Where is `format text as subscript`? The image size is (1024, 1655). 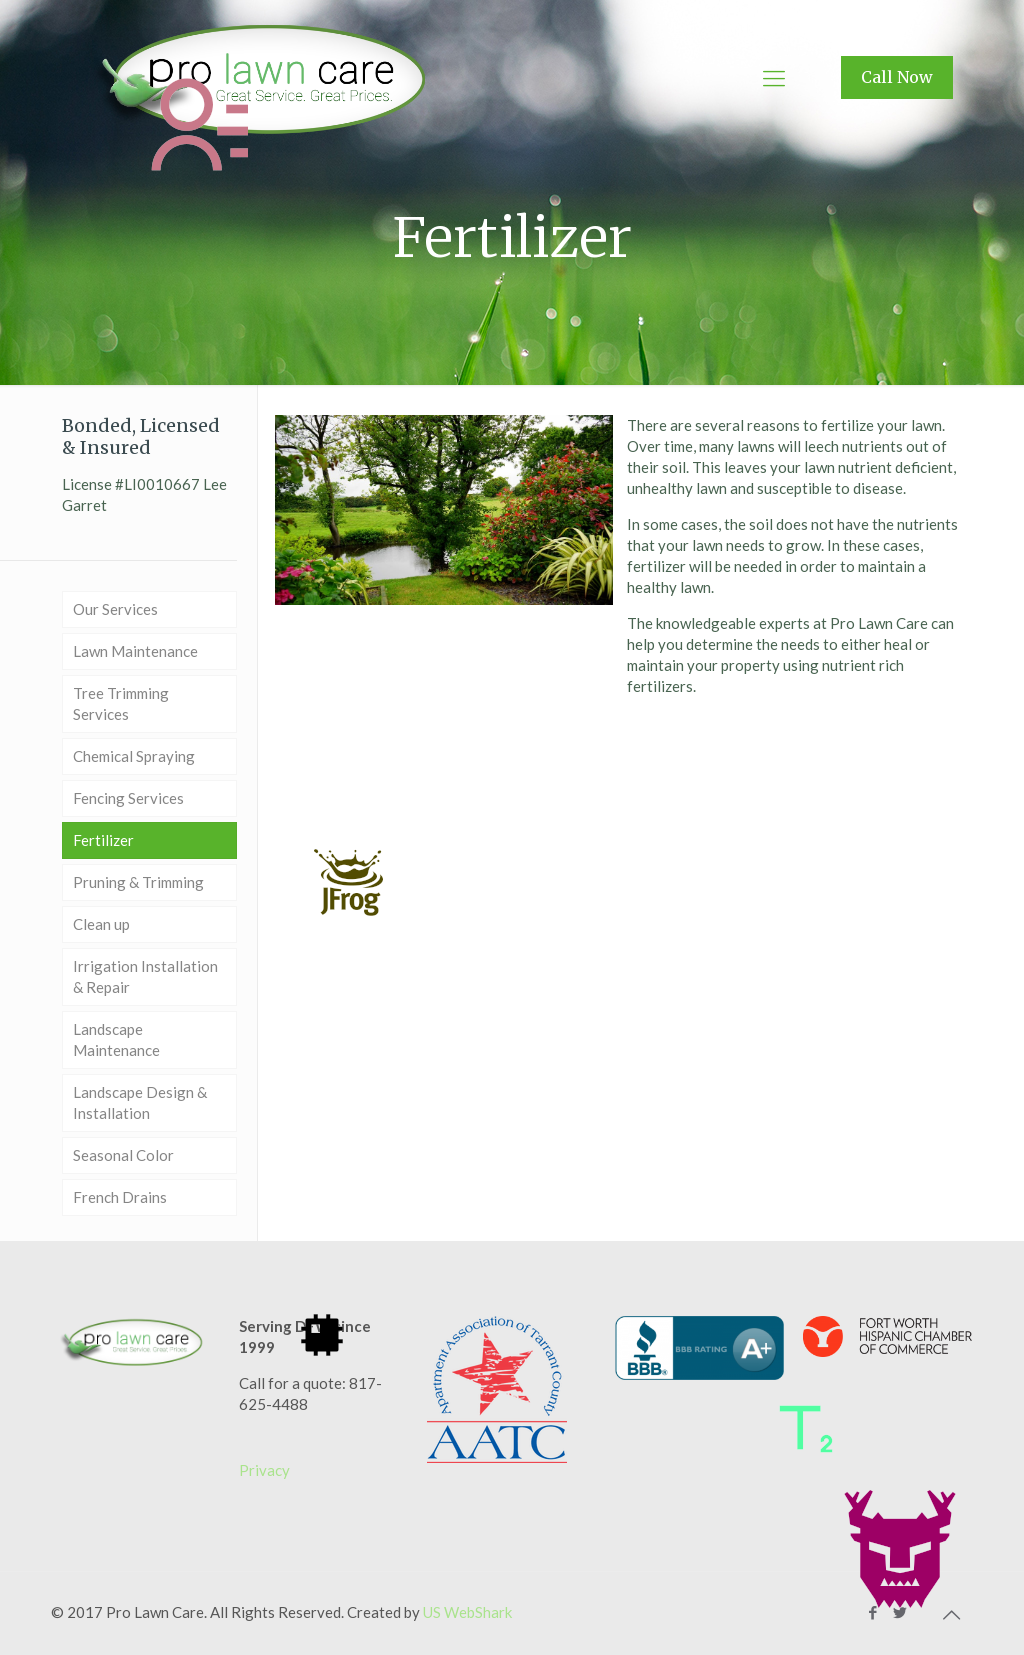 format text as subscript is located at coordinates (806, 1429).